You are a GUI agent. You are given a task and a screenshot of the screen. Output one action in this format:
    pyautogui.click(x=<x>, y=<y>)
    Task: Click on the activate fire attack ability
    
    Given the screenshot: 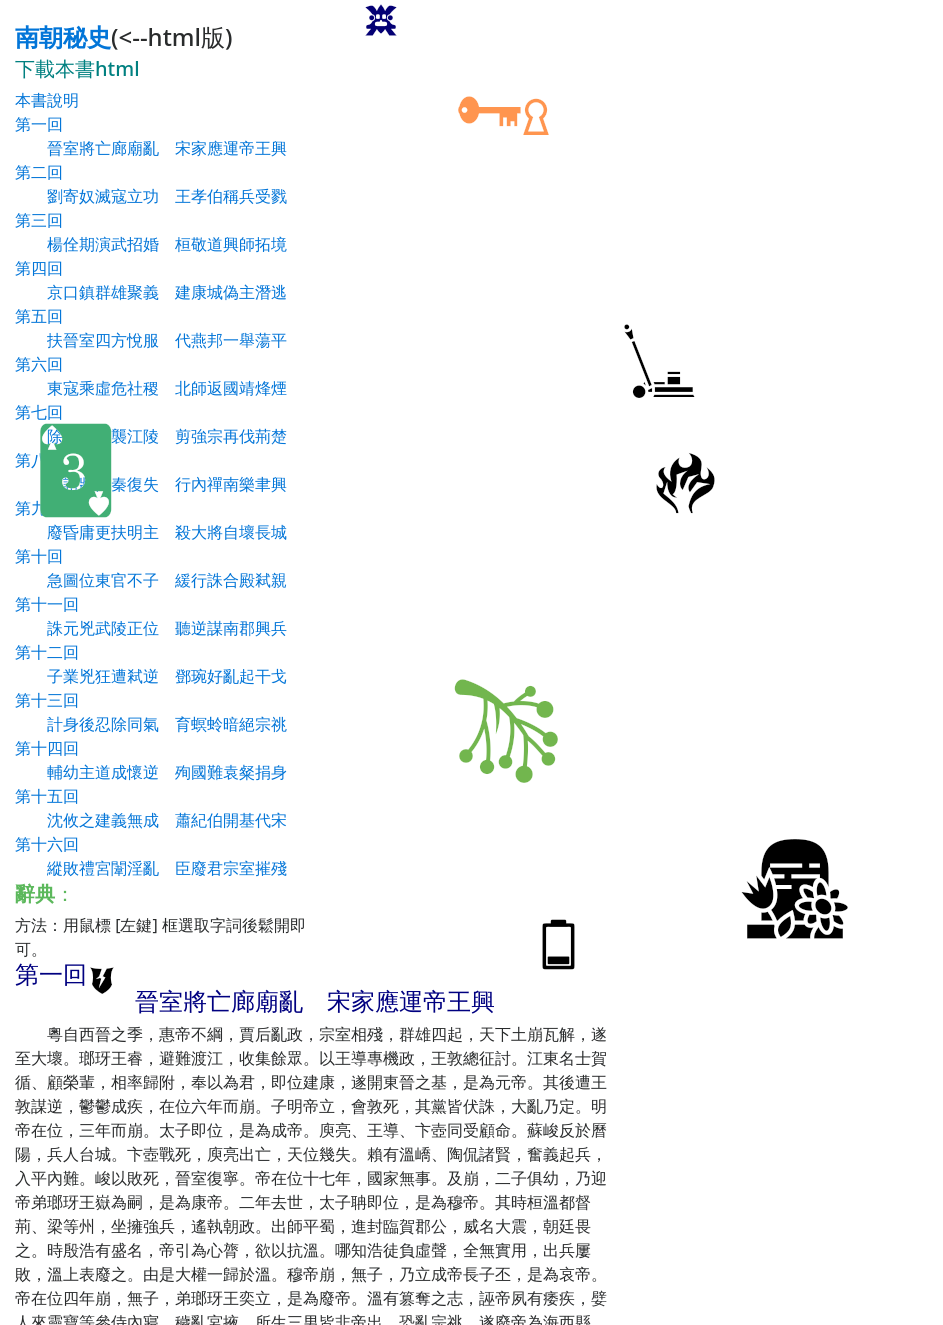 What is the action you would take?
    pyautogui.click(x=685, y=483)
    